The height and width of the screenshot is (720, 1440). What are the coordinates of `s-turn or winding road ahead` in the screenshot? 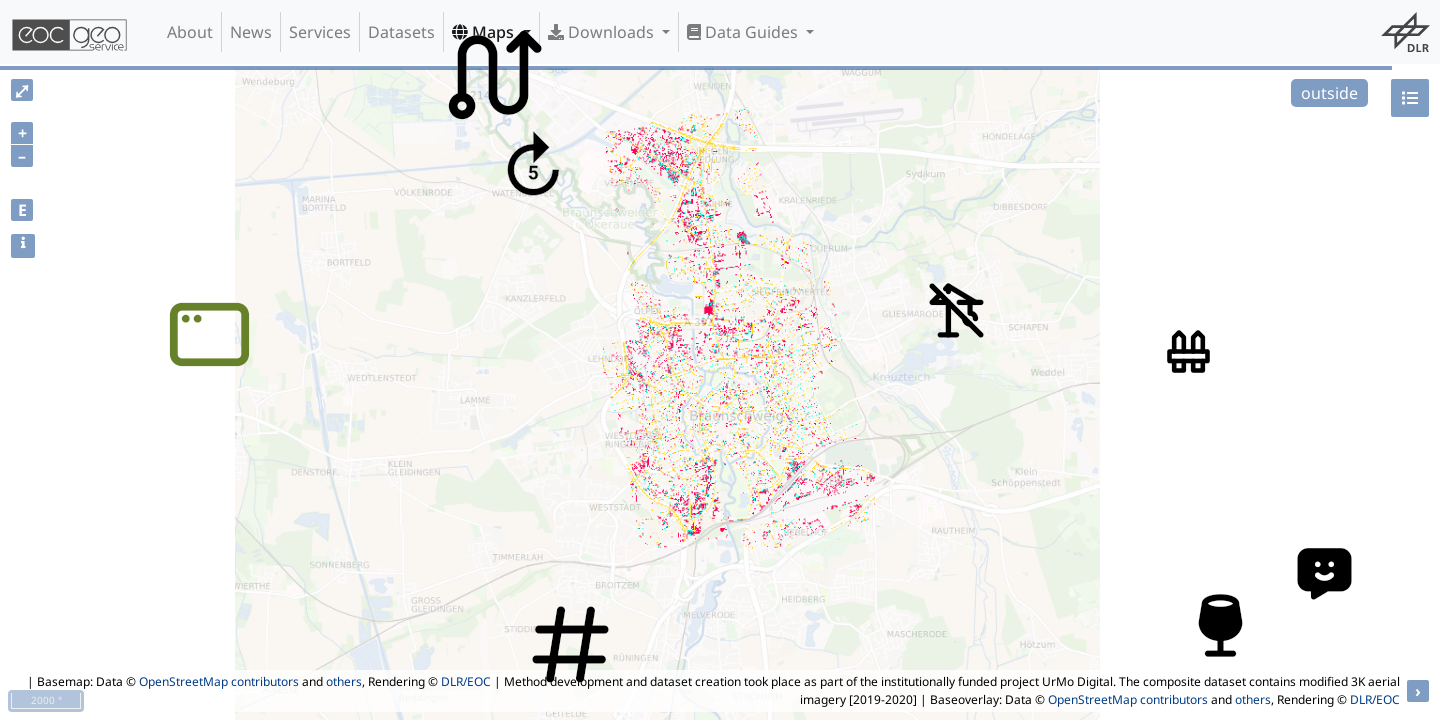 It's located at (493, 75).